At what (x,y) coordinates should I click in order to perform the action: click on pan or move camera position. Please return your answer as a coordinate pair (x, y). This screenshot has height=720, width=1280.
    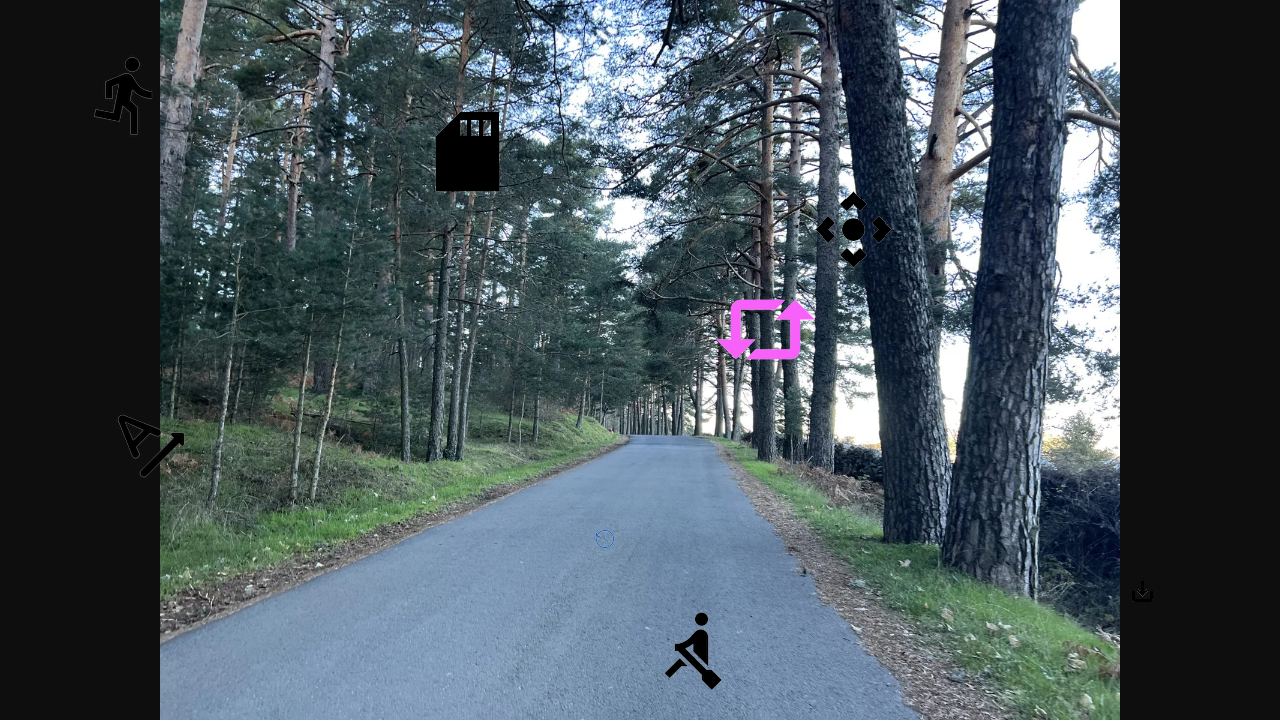
    Looking at the image, I should click on (853, 229).